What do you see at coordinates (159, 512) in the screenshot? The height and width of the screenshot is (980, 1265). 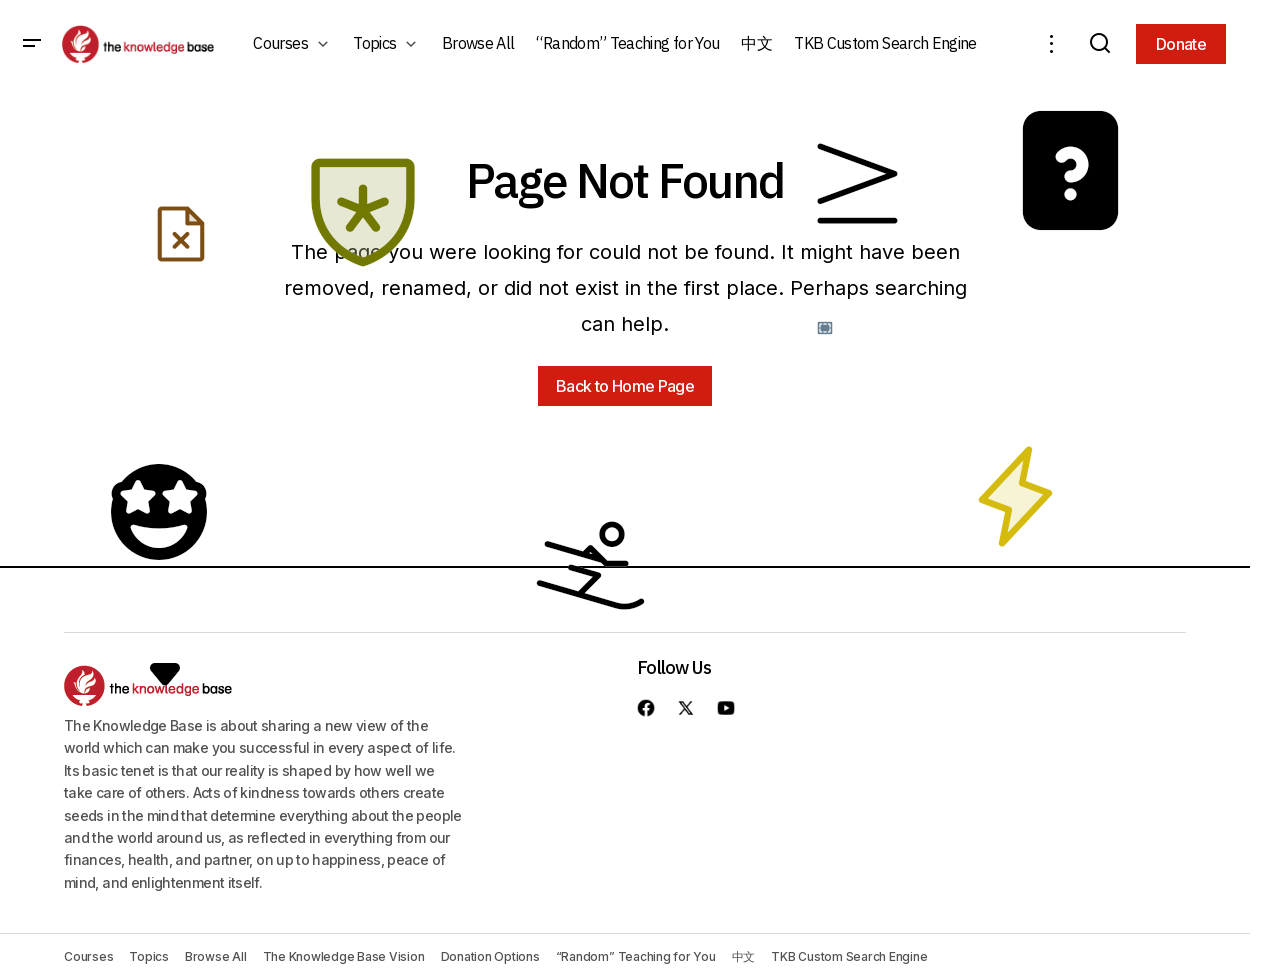 I see `indicates a top-rated or favorite item` at bounding box center [159, 512].